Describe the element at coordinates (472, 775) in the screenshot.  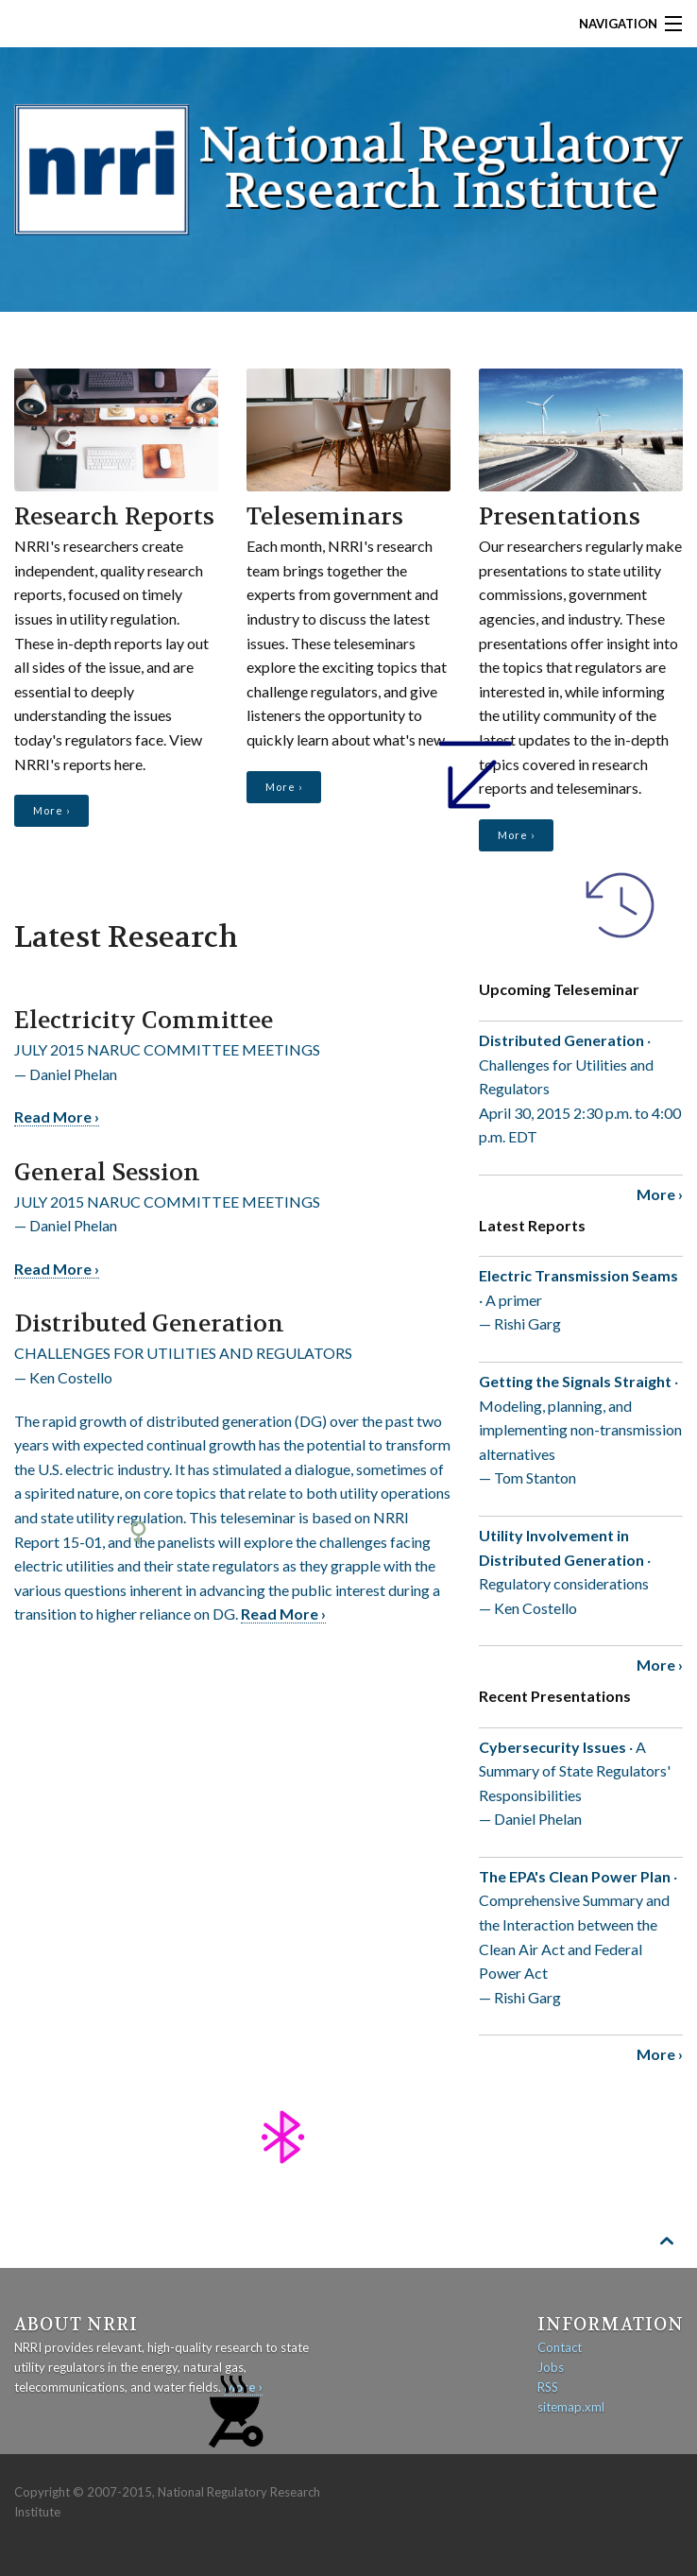
I see `move item to bottom-left corner` at that location.